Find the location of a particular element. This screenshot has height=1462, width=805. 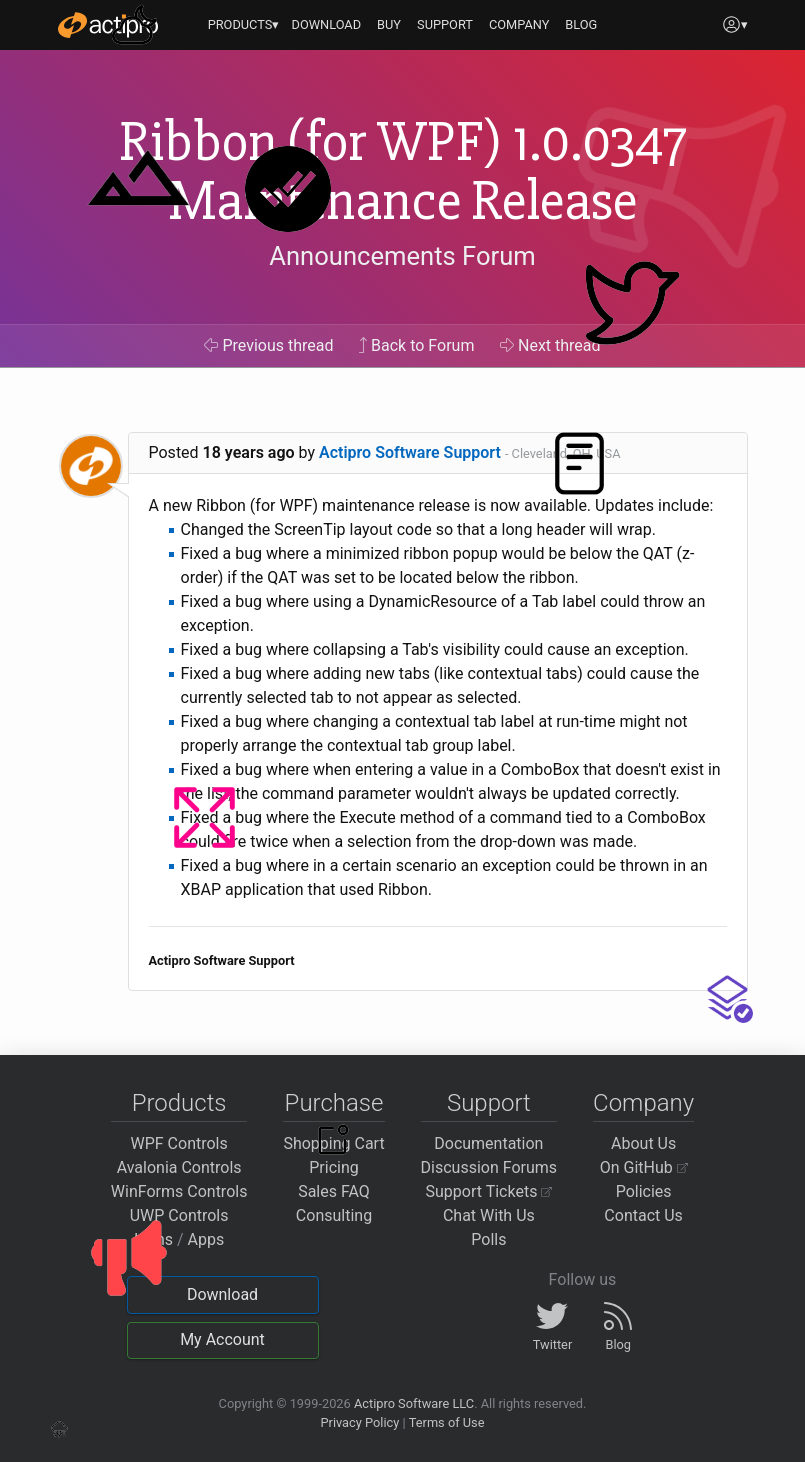

indicates cloudy night weather conditions is located at coordinates (134, 24).